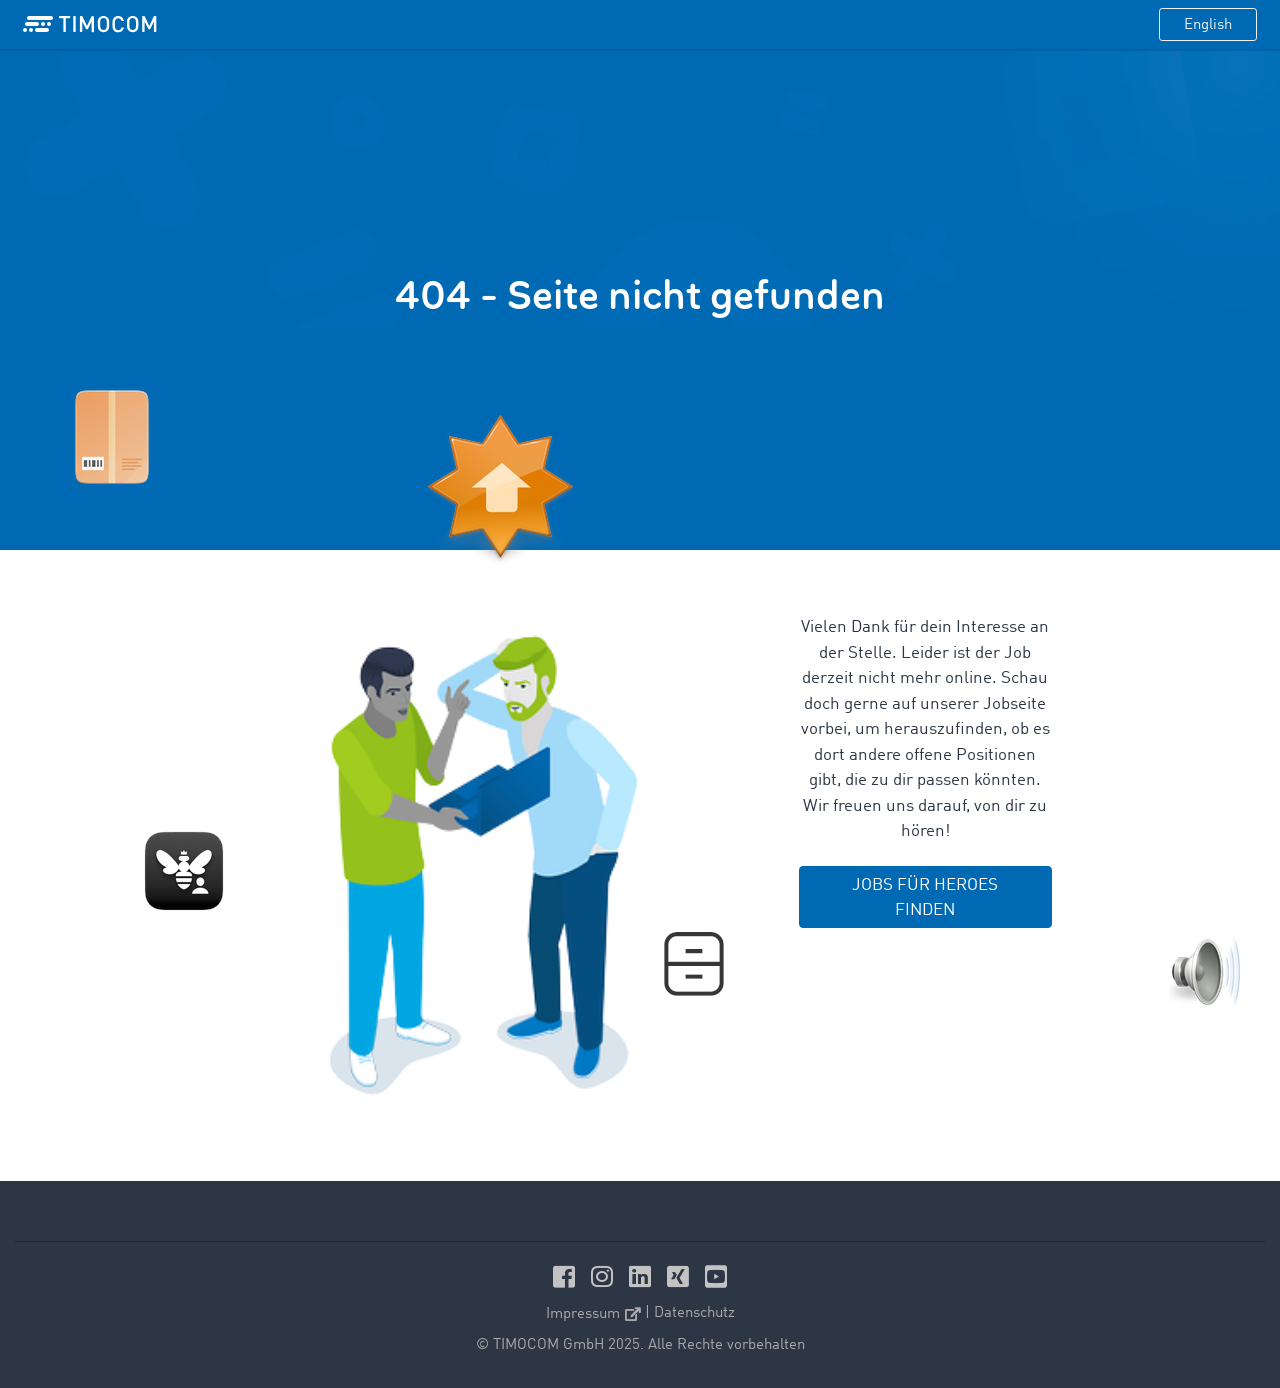  Describe the element at coordinates (112, 437) in the screenshot. I see `a software package or archive file` at that location.